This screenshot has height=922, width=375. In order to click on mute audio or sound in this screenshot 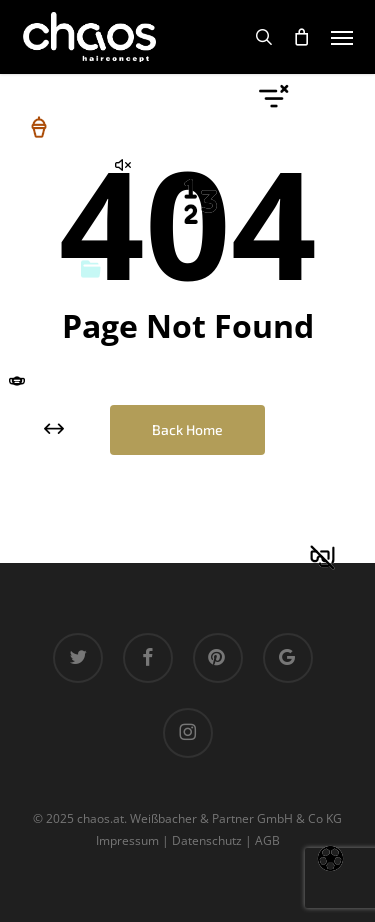, I will do `click(123, 165)`.